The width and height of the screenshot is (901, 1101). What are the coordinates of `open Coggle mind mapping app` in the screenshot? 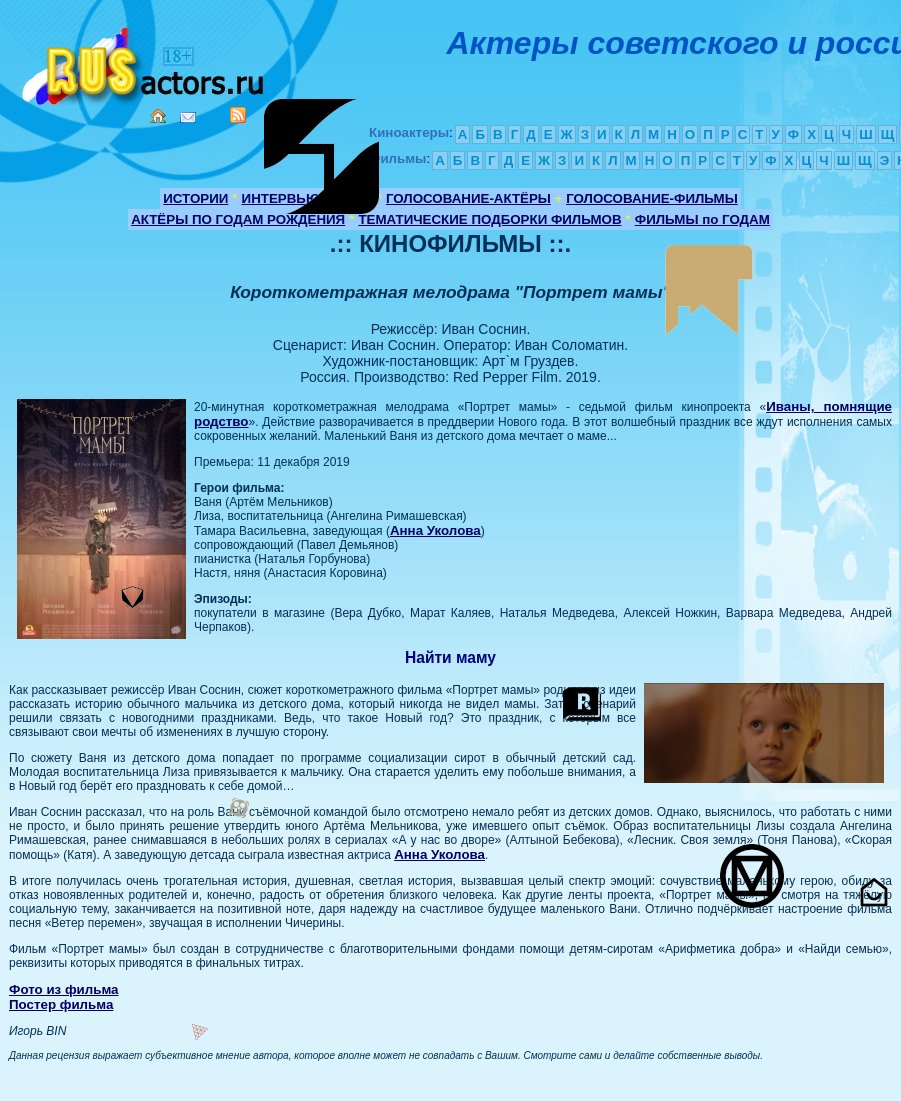 It's located at (321, 156).